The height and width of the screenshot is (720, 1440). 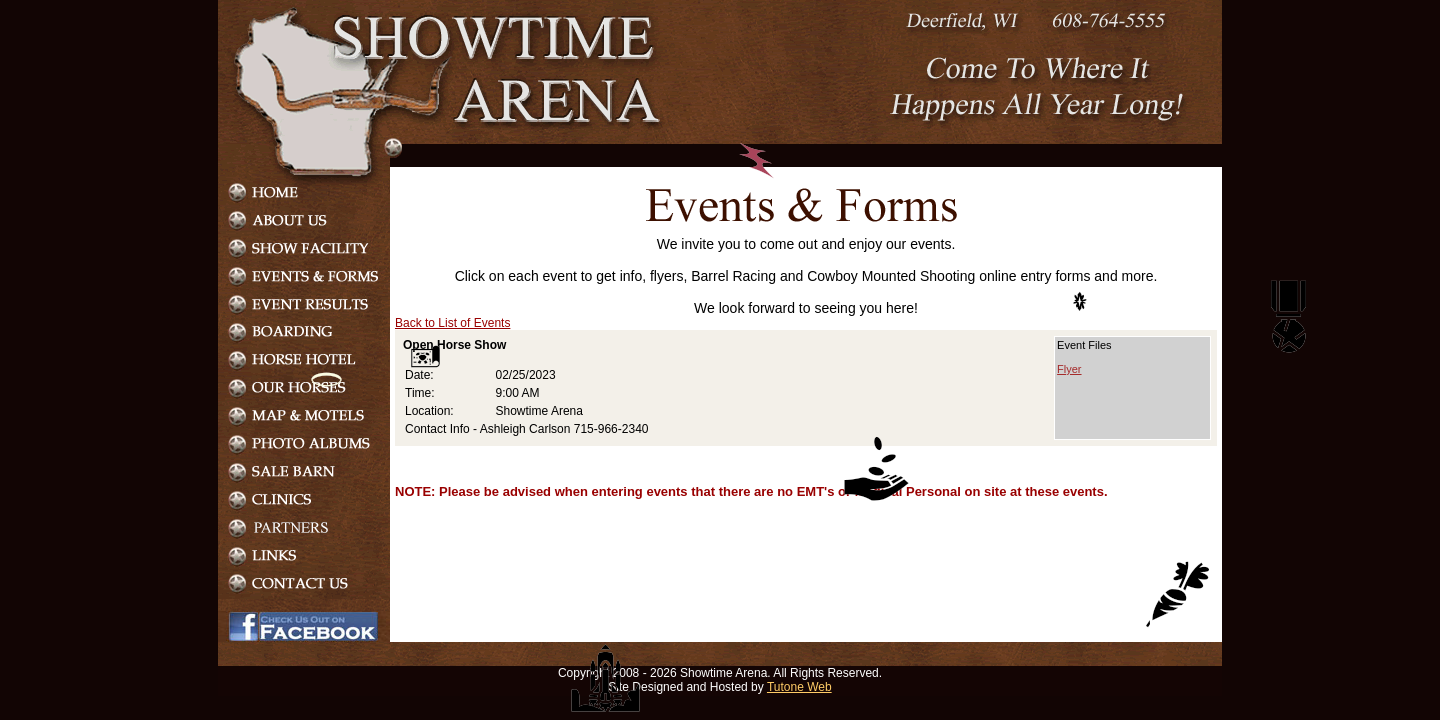 I want to click on view armor crafting blueprint, so click(x=425, y=356).